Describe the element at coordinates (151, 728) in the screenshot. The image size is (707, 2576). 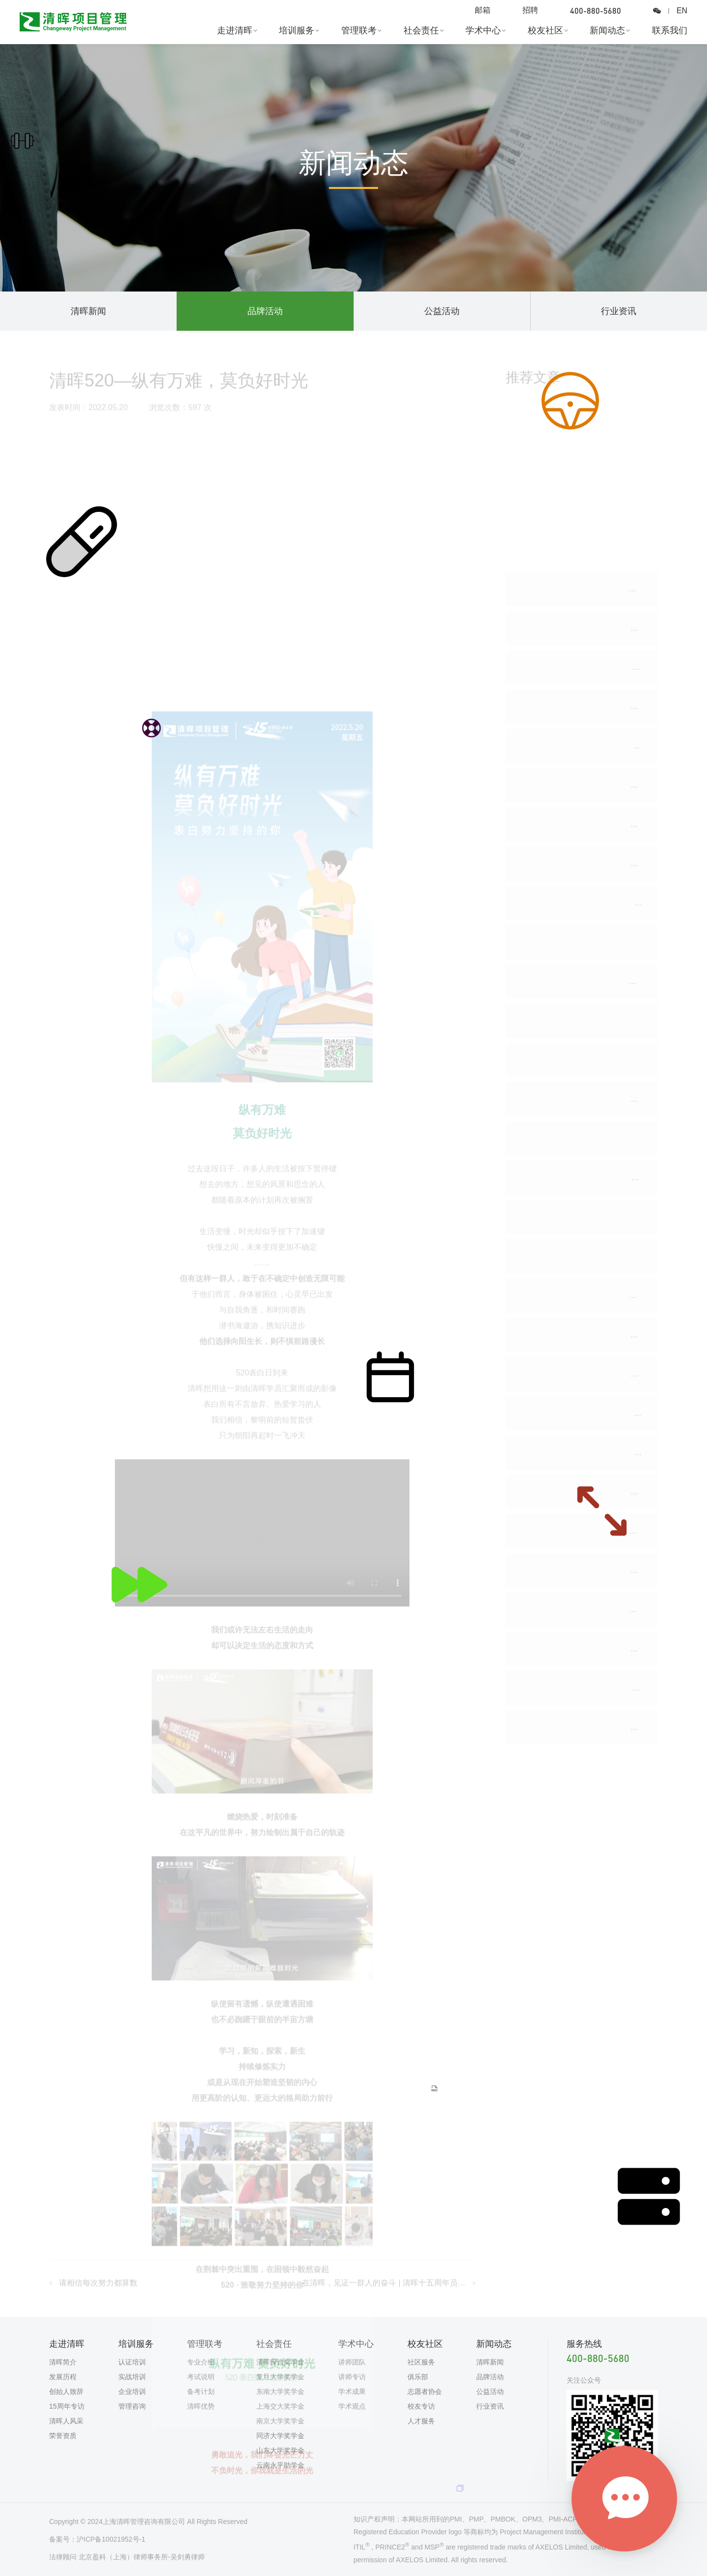
I see `access help or support center` at that location.